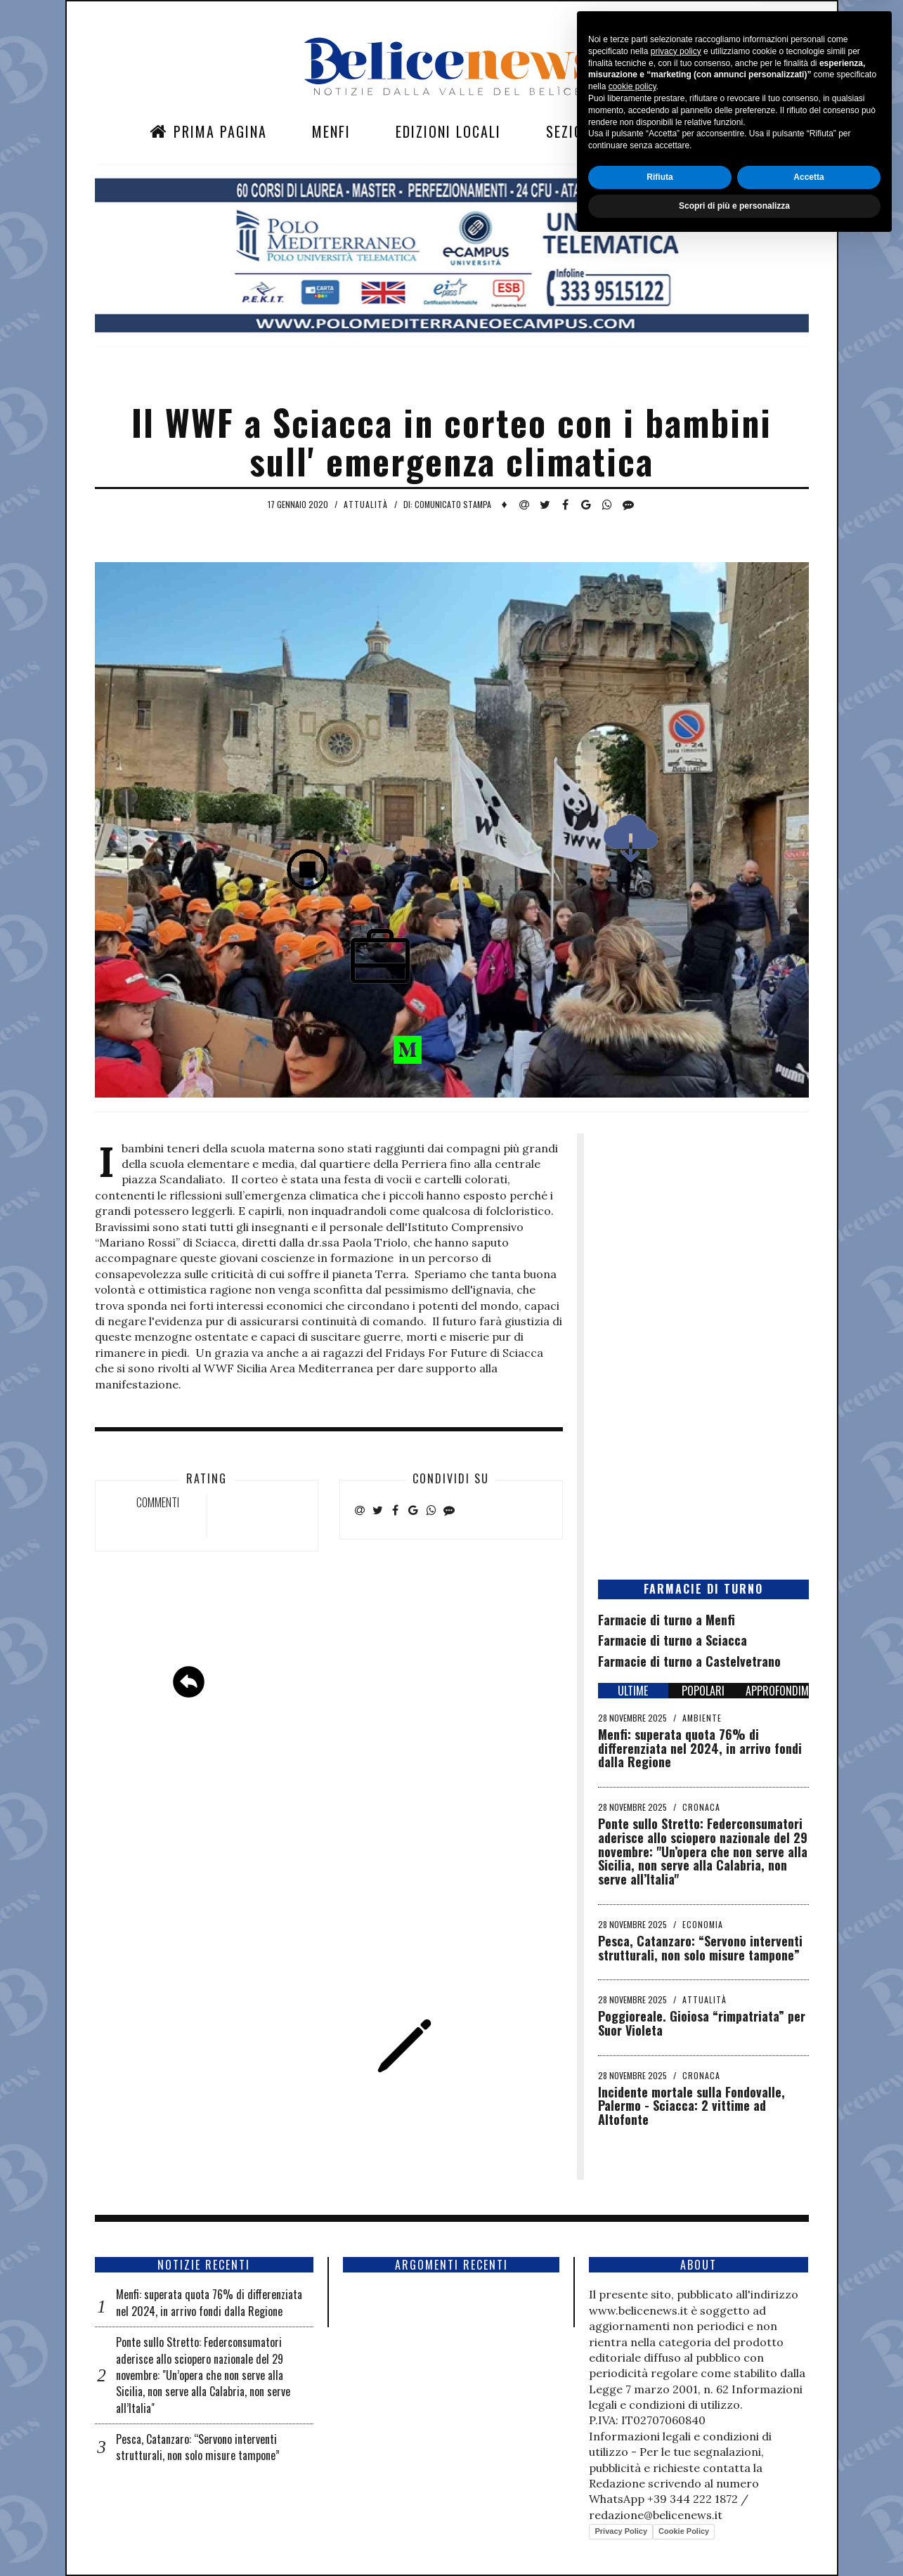 This screenshot has width=903, height=2576. Describe the element at coordinates (188, 1681) in the screenshot. I see `undo the last action` at that location.